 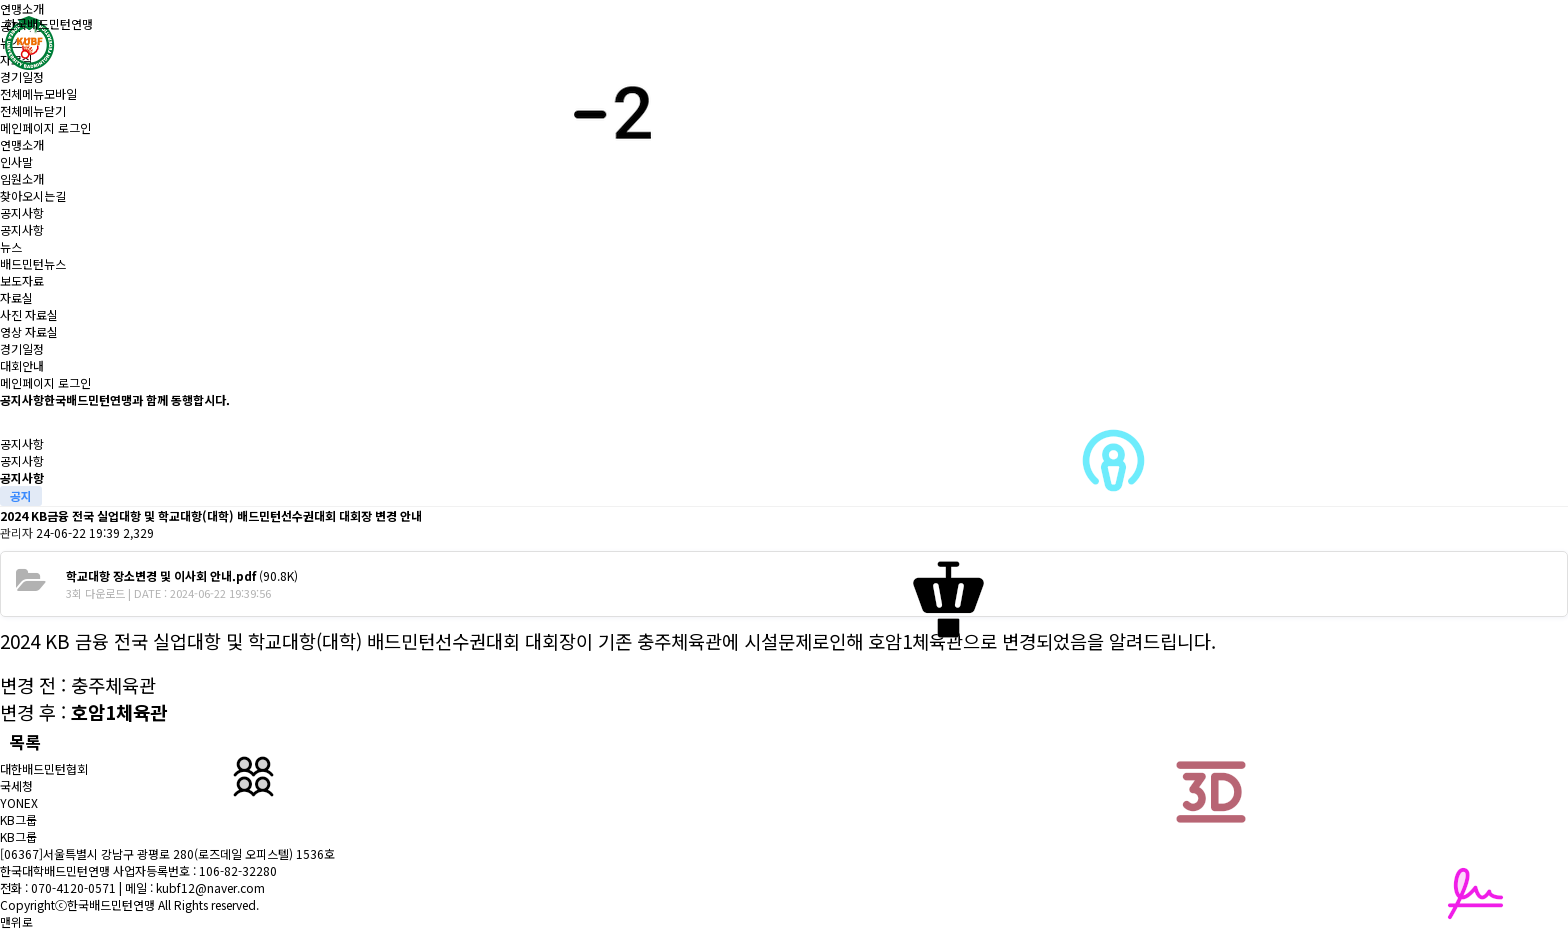 What do you see at coordinates (614, 114) in the screenshot?
I see `decrease exposure by 2 stops` at bounding box center [614, 114].